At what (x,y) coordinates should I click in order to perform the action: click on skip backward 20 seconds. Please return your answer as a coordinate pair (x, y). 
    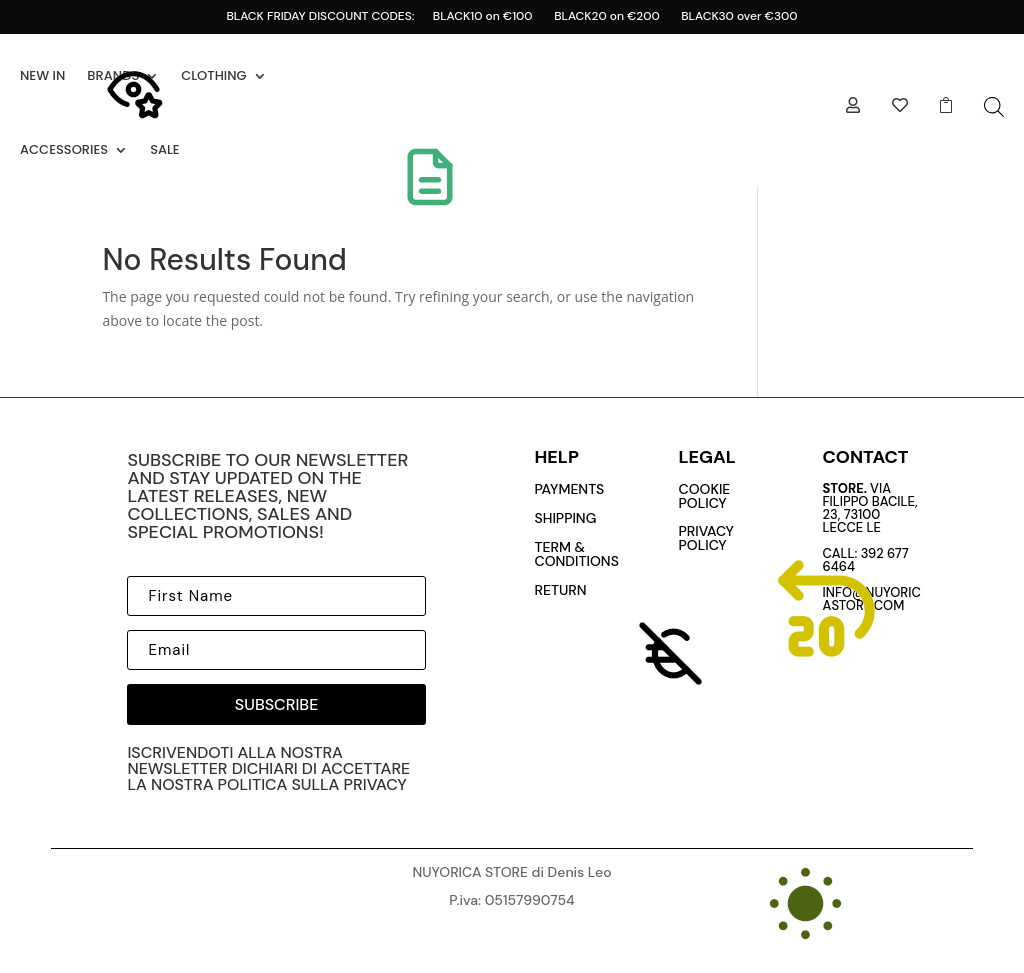
    Looking at the image, I should click on (824, 611).